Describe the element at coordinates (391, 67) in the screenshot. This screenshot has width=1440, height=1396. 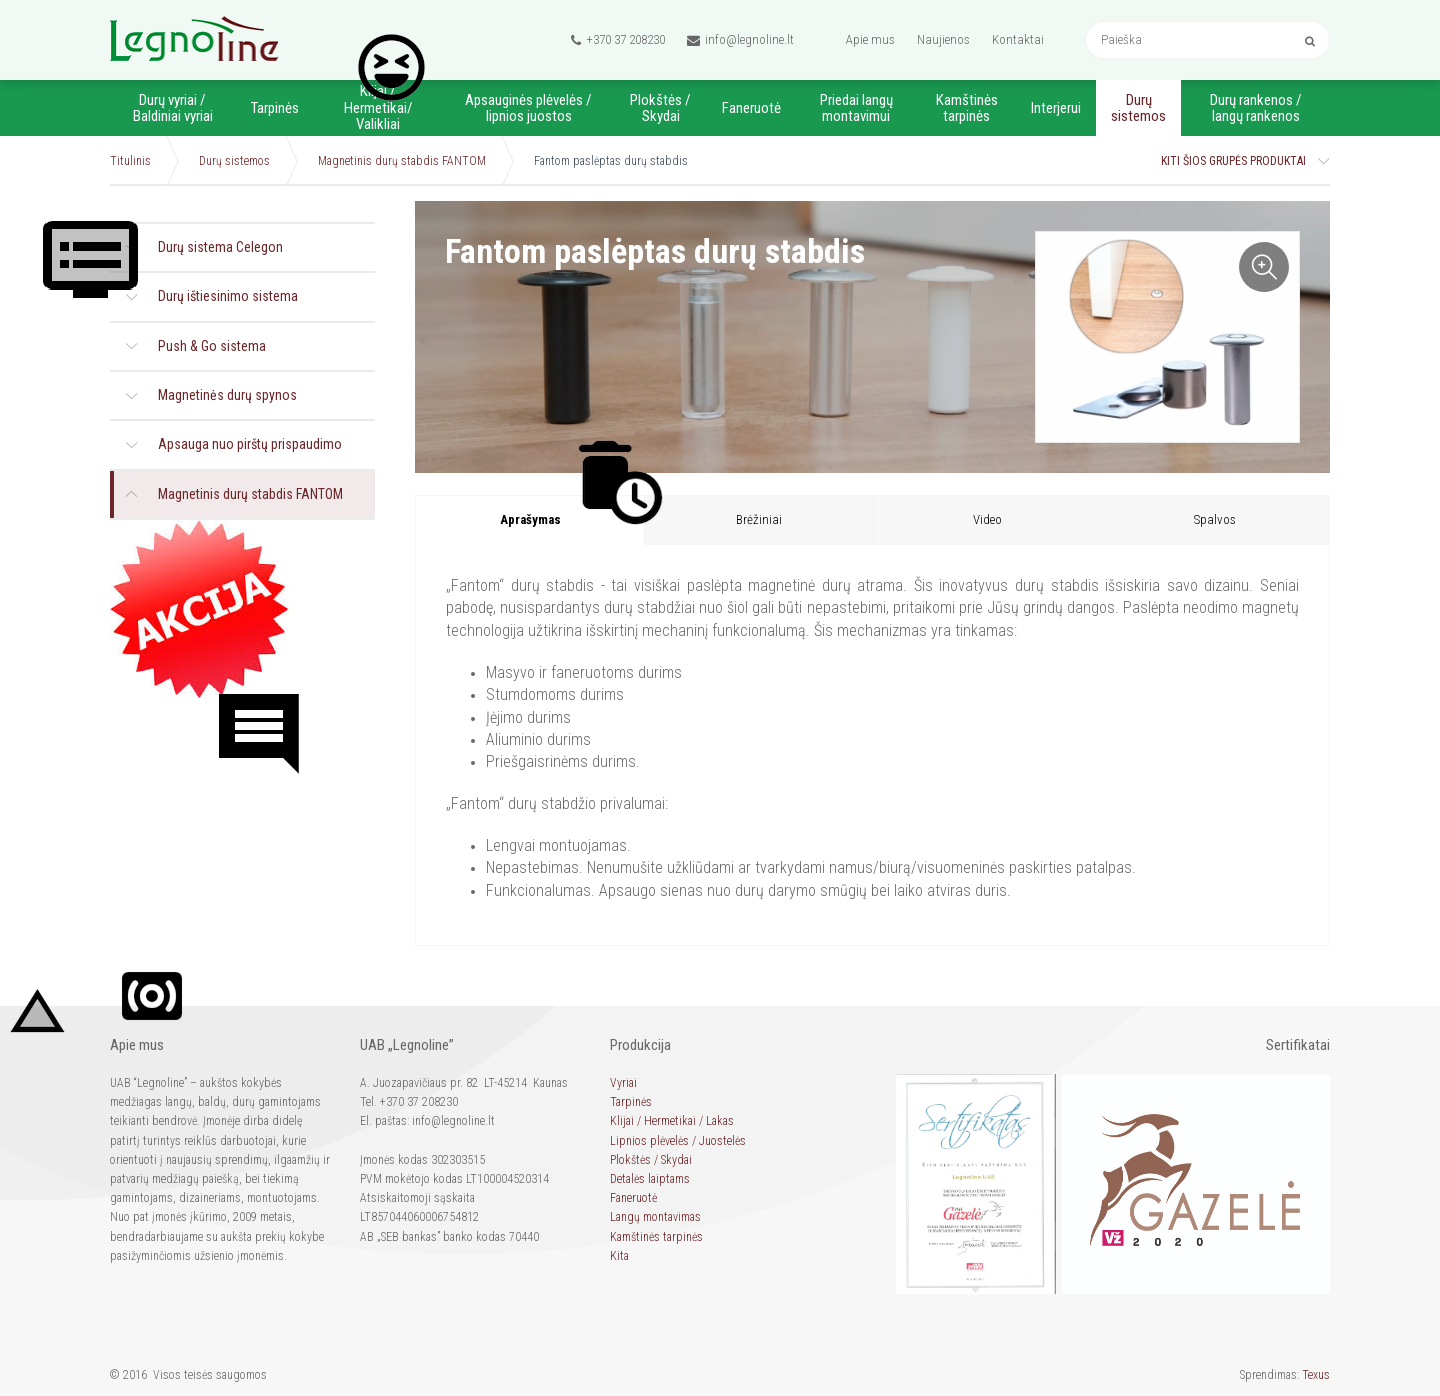
I see `react with a laughing emoji` at that location.